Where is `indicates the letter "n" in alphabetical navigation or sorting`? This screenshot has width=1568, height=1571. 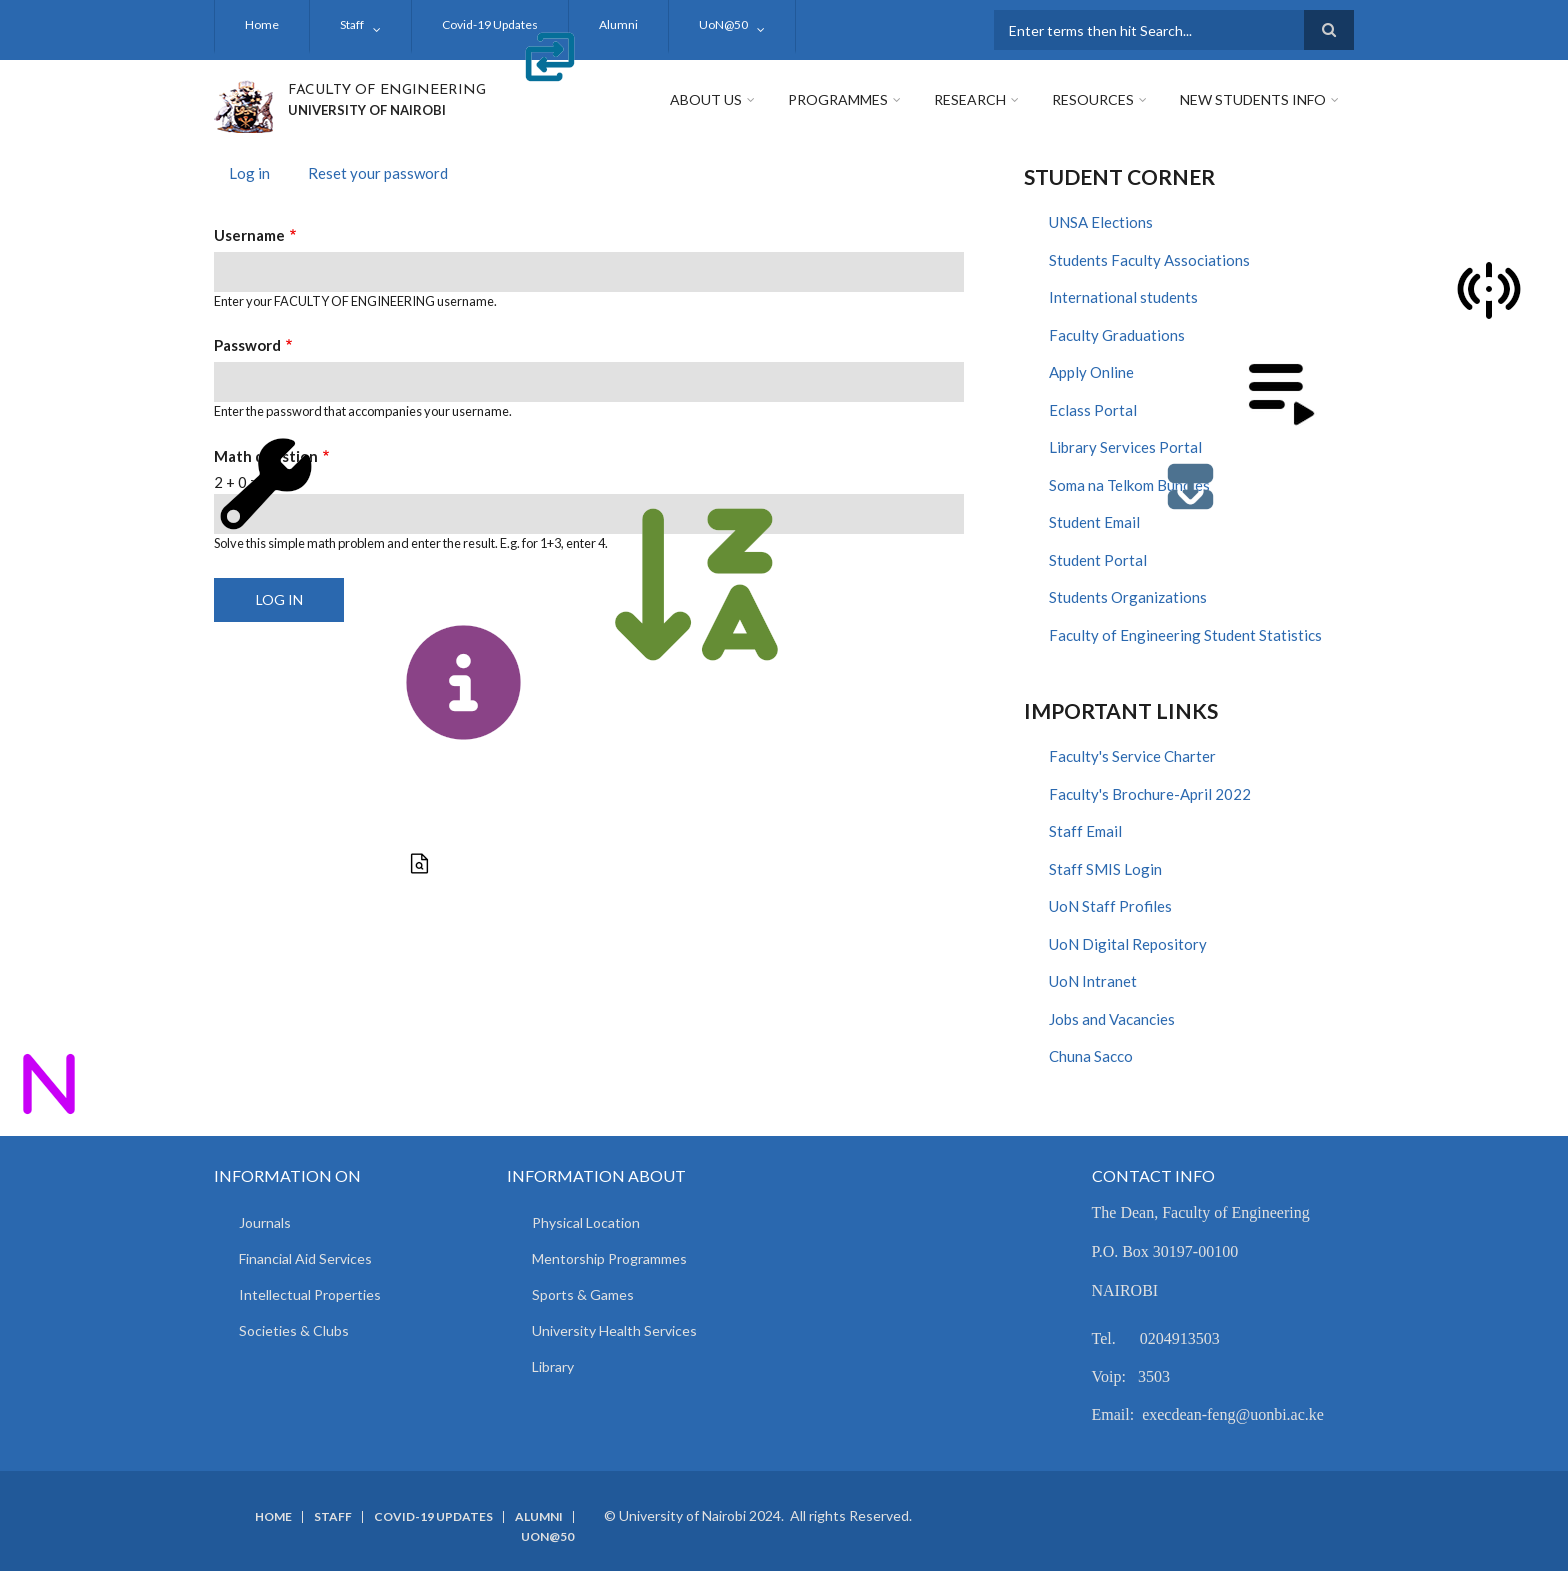 indicates the letter "n" in alphabetical navigation or sorting is located at coordinates (49, 1084).